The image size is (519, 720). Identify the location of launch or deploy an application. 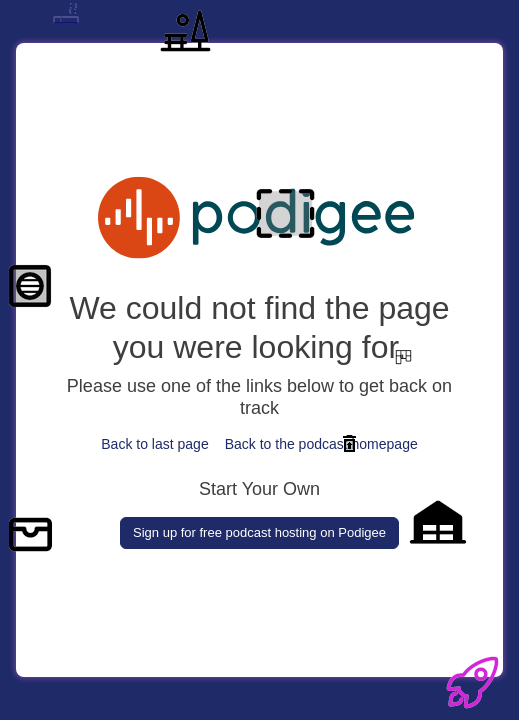
(472, 682).